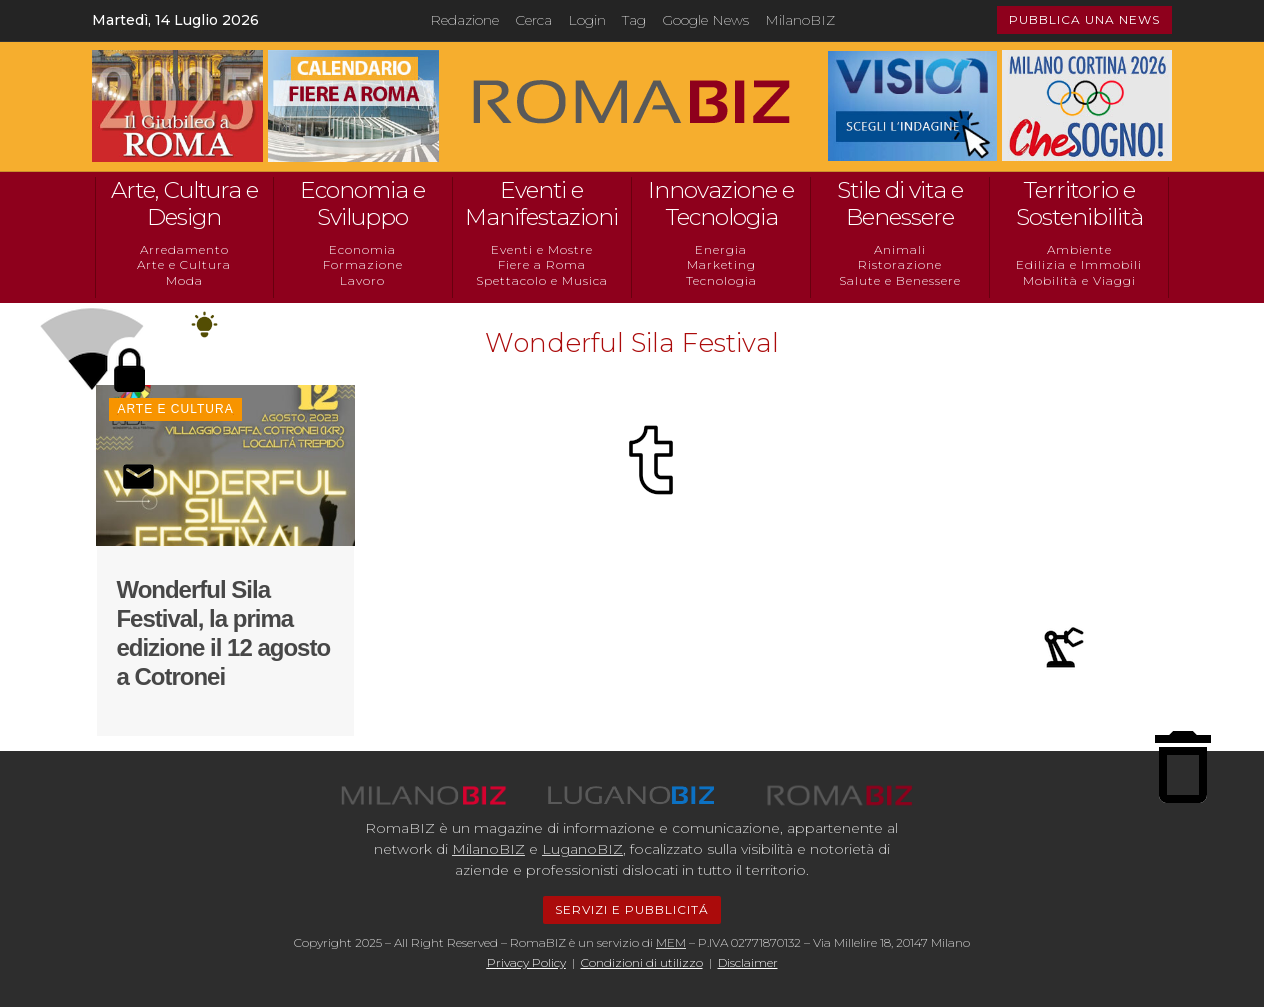 The width and height of the screenshot is (1264, 1007). I want to click on view tips or helpful suggestions, so click(204, 324).